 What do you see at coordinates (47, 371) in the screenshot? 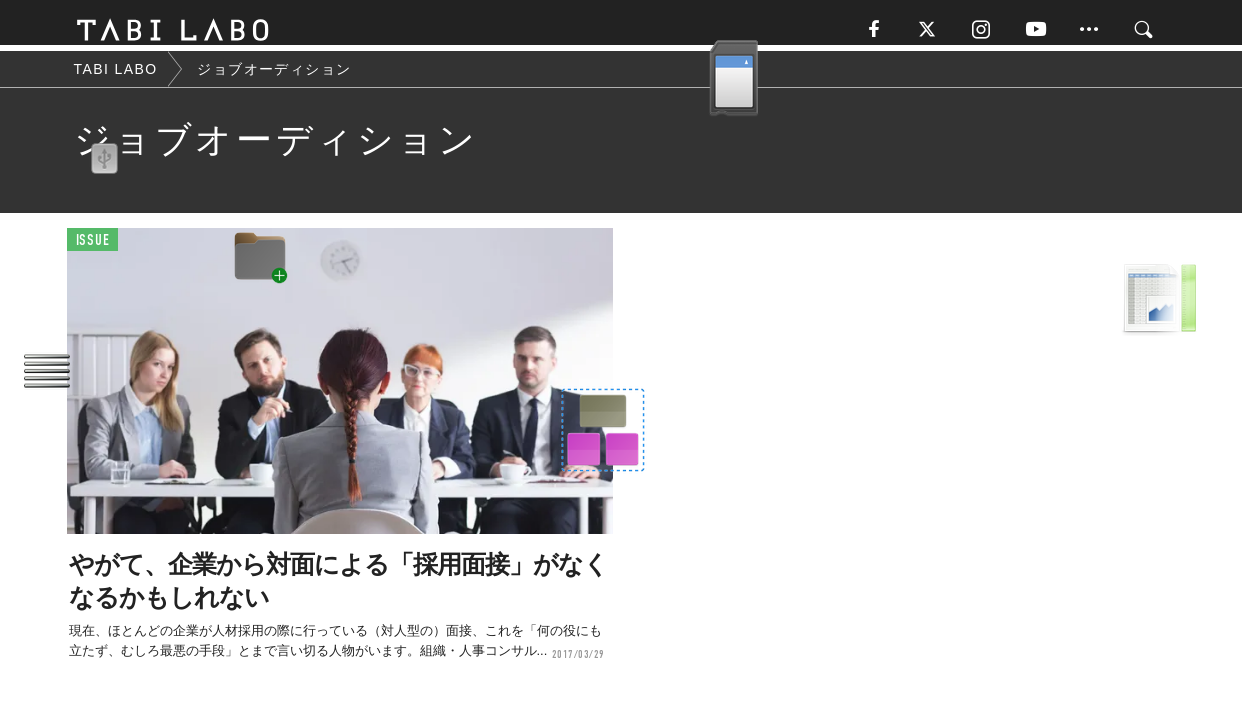
I see `justify text to fill both margins` at bounding box center [47, 371].